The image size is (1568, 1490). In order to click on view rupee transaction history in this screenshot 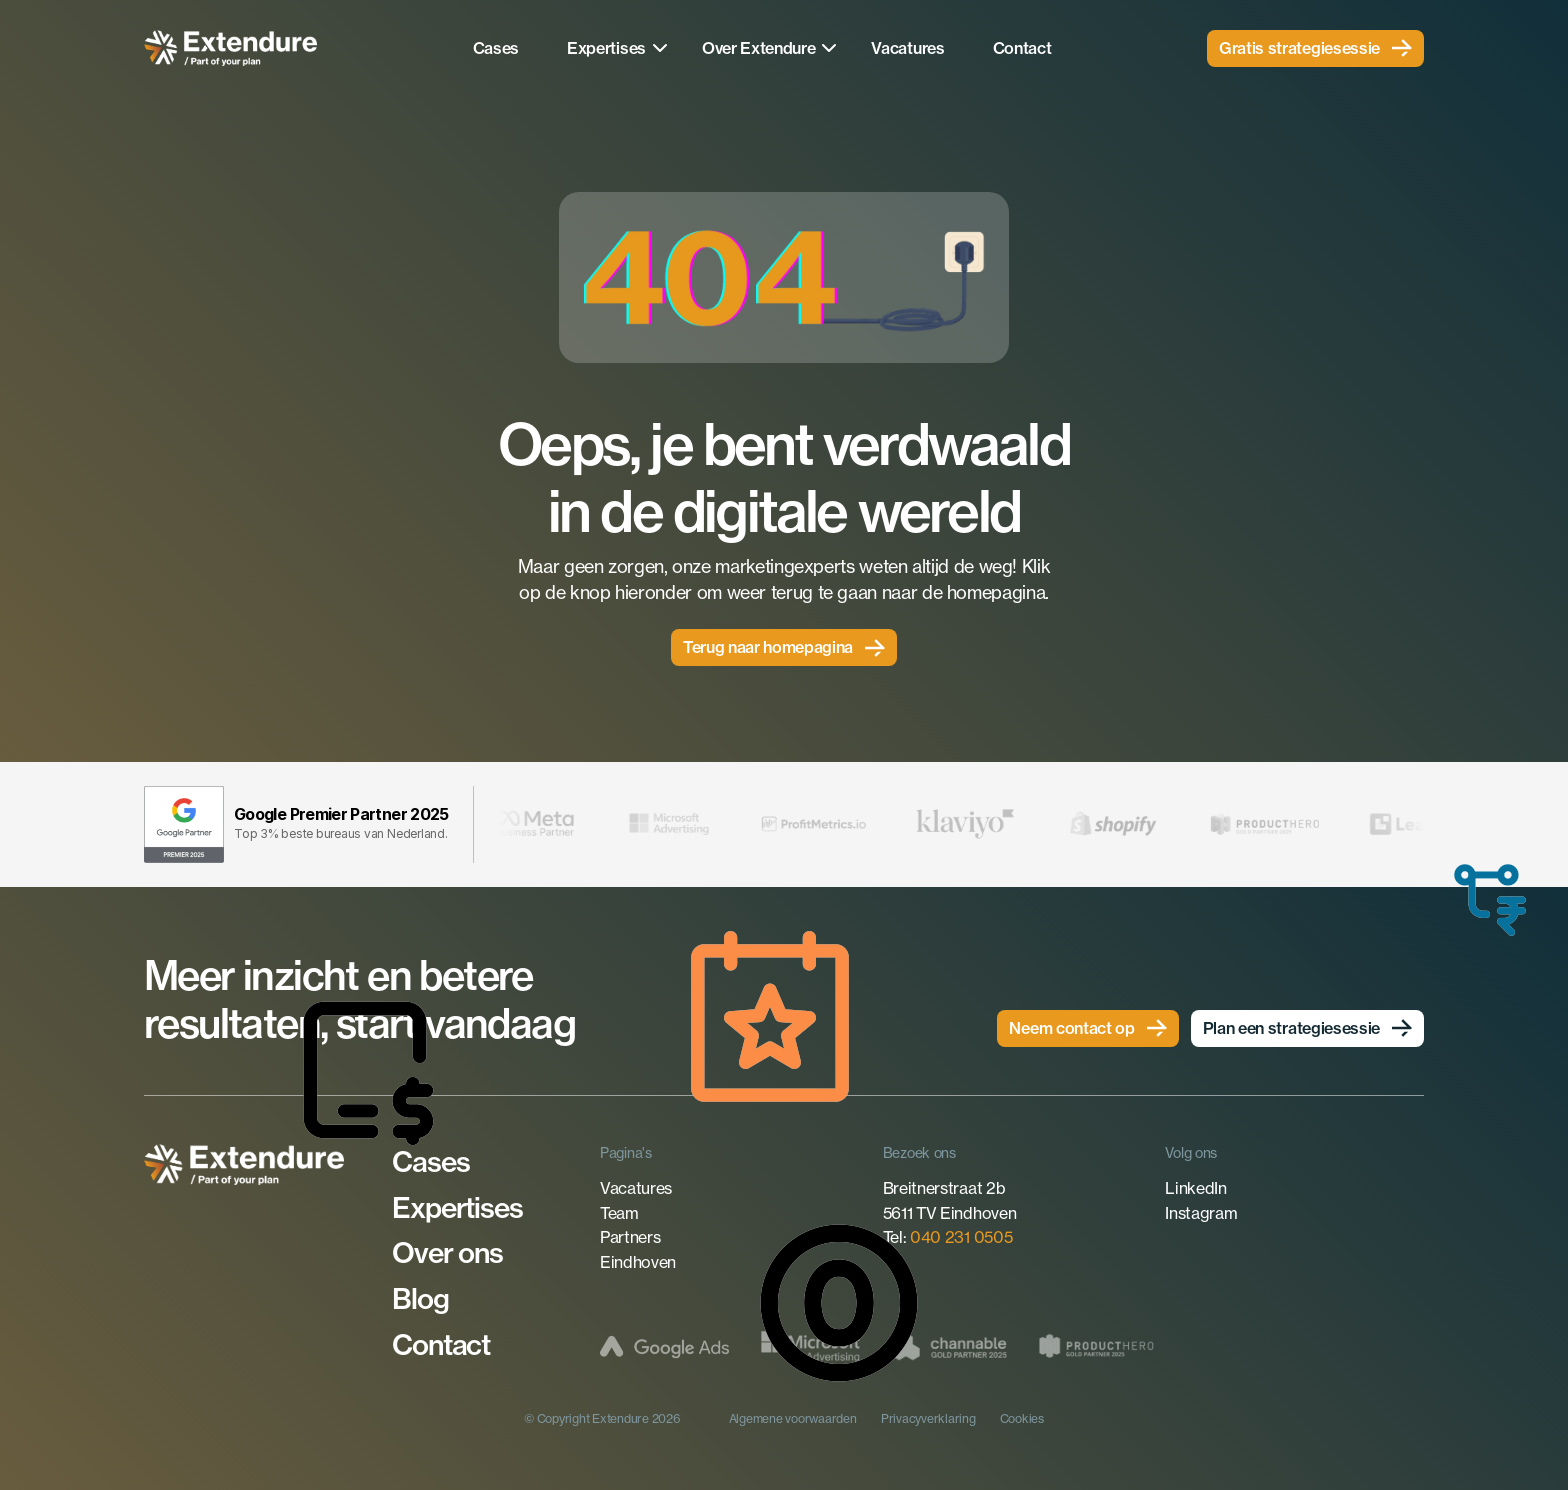, I will do `click(1490, 900)`.